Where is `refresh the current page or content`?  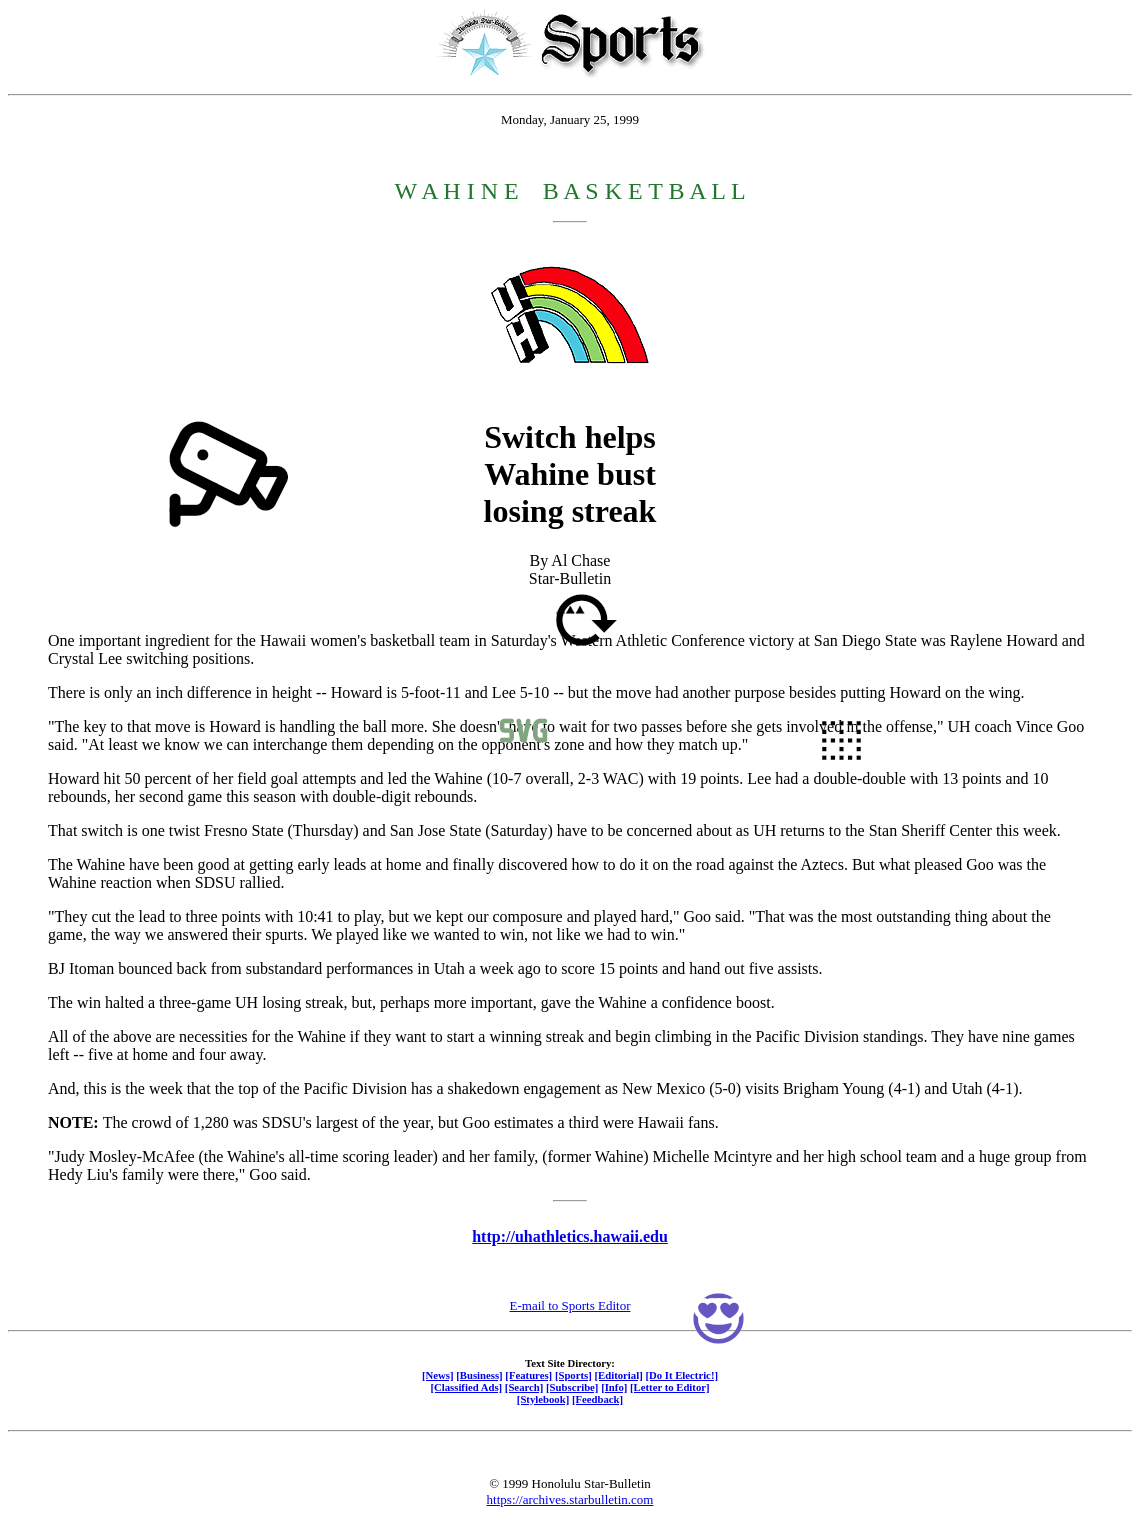
refresh the current page or content is located at coordinates (585, 620).